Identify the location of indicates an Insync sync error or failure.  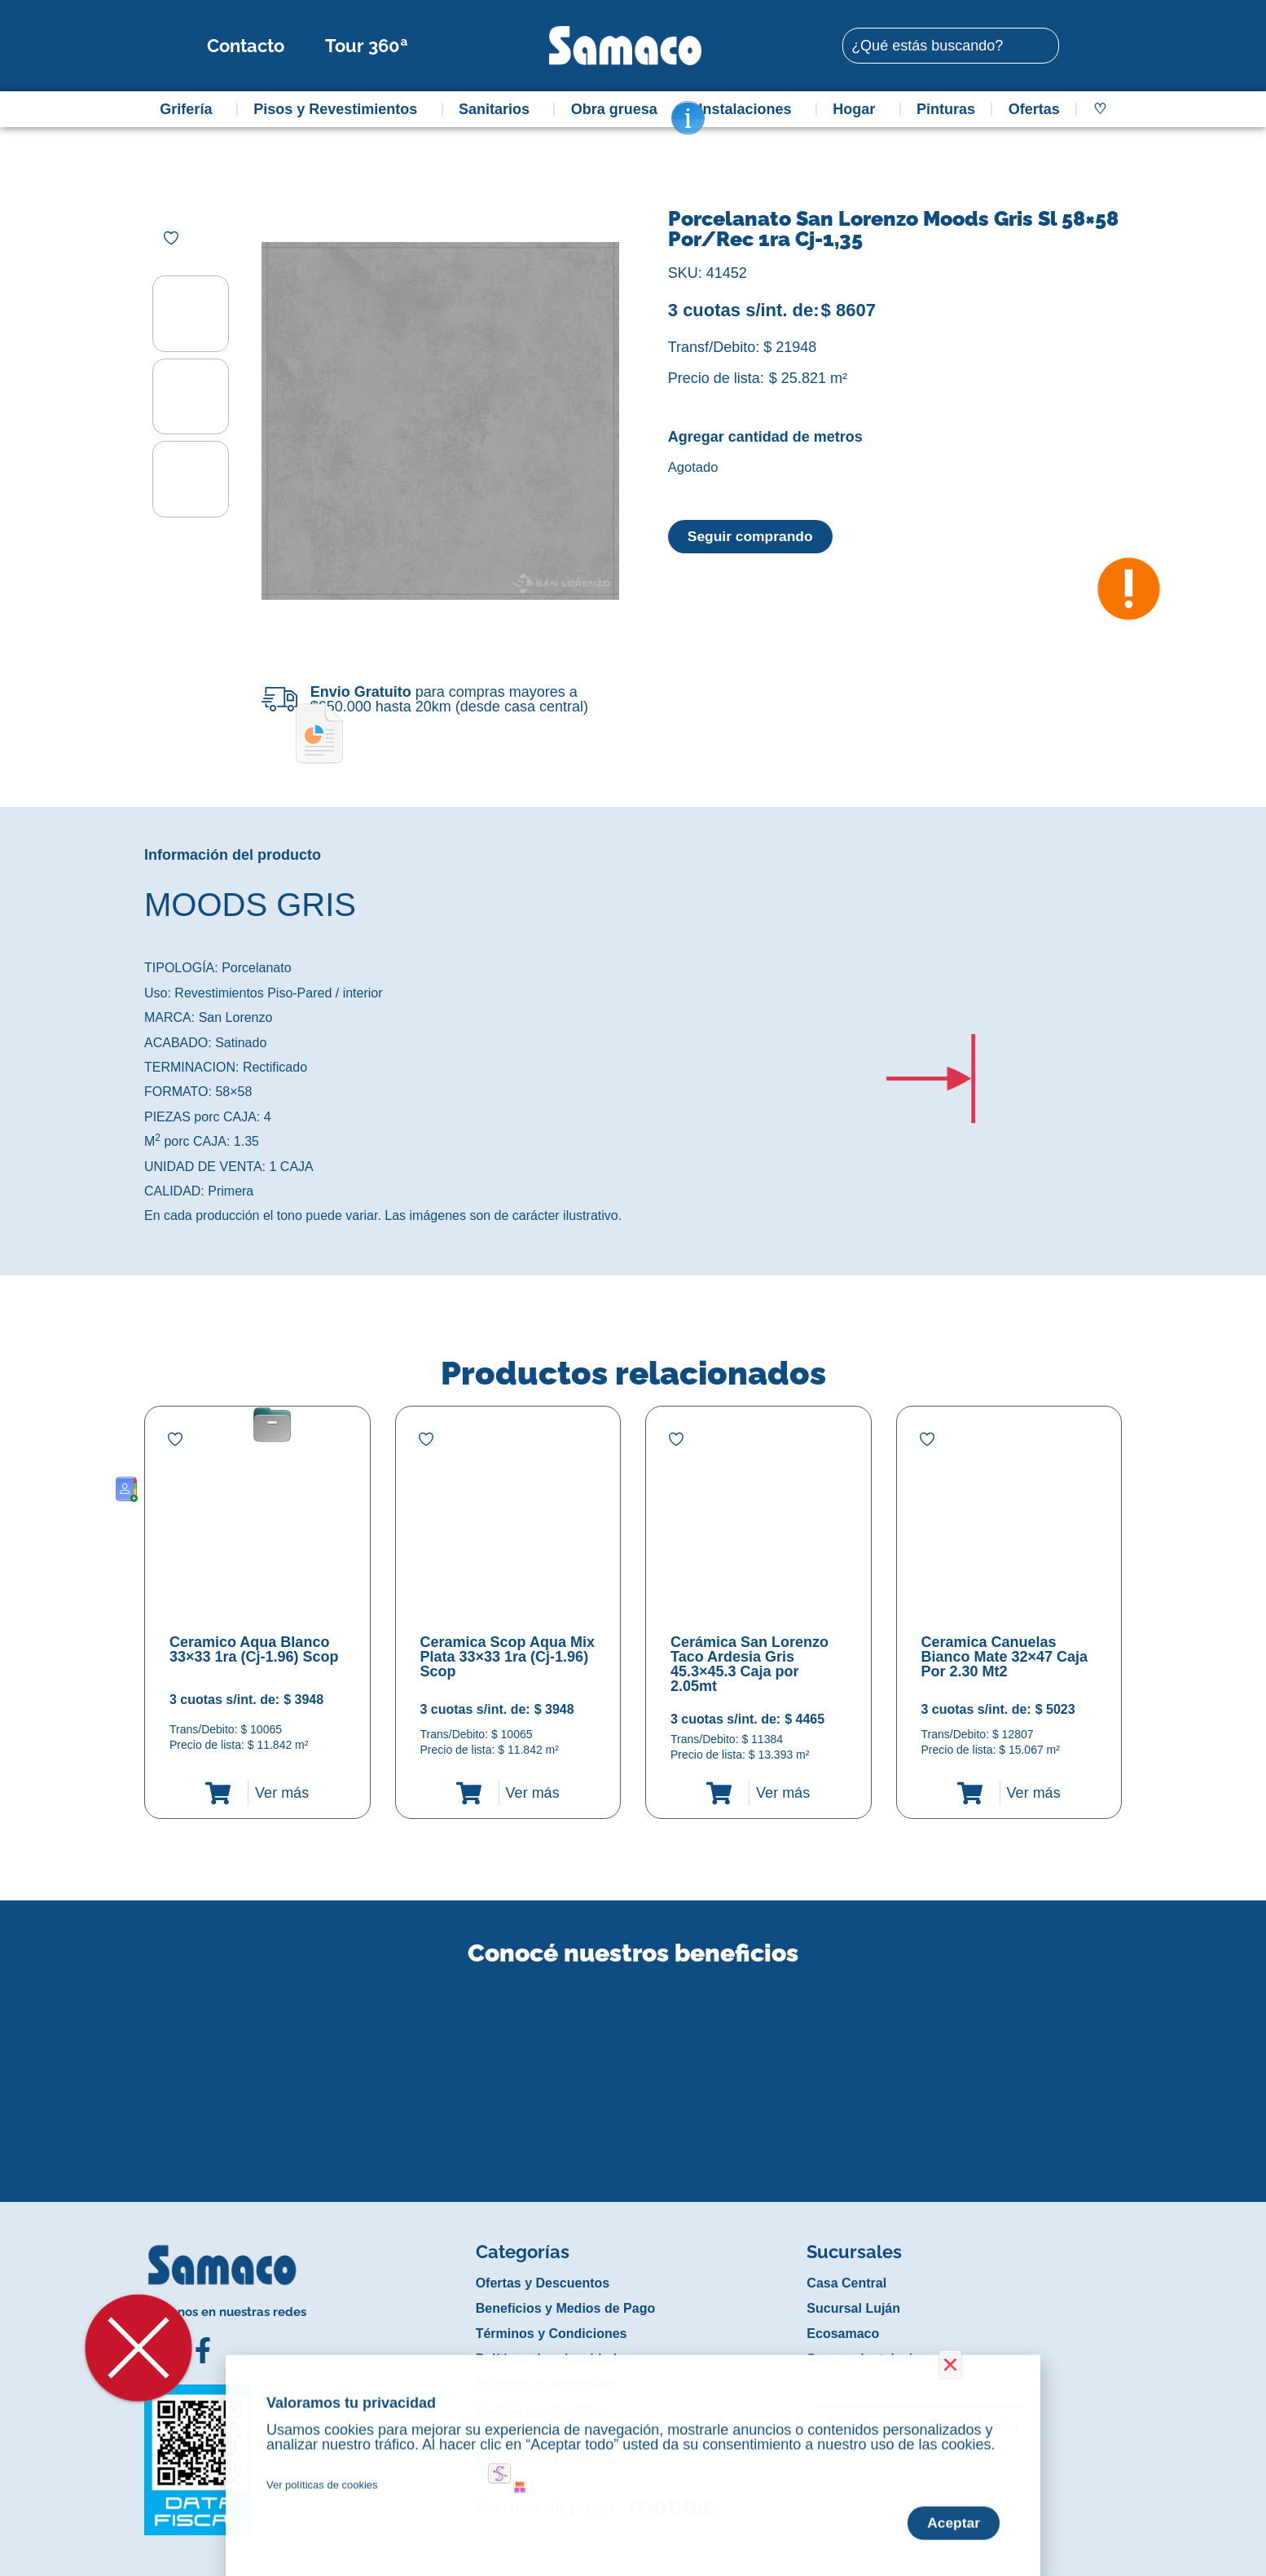
(138, 2348).